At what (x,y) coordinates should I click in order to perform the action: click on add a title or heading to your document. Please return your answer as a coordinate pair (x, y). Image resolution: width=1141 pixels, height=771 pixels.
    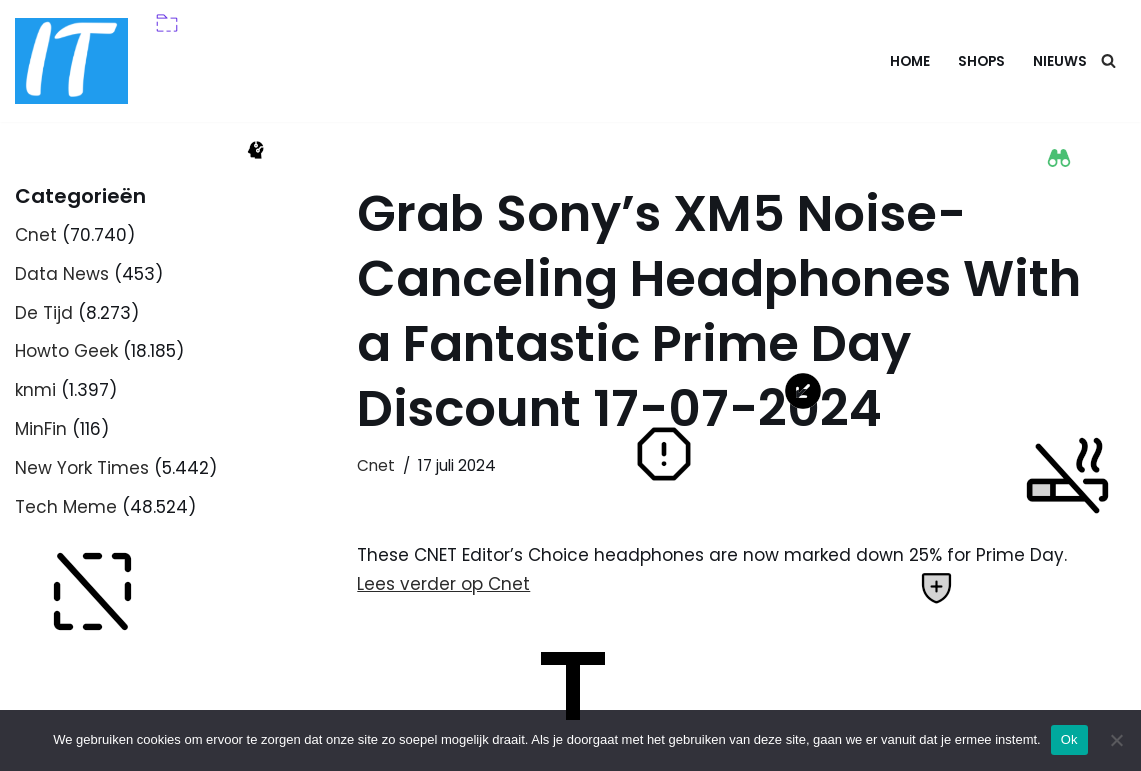
    Looking at the image, I should click on (573, 688).